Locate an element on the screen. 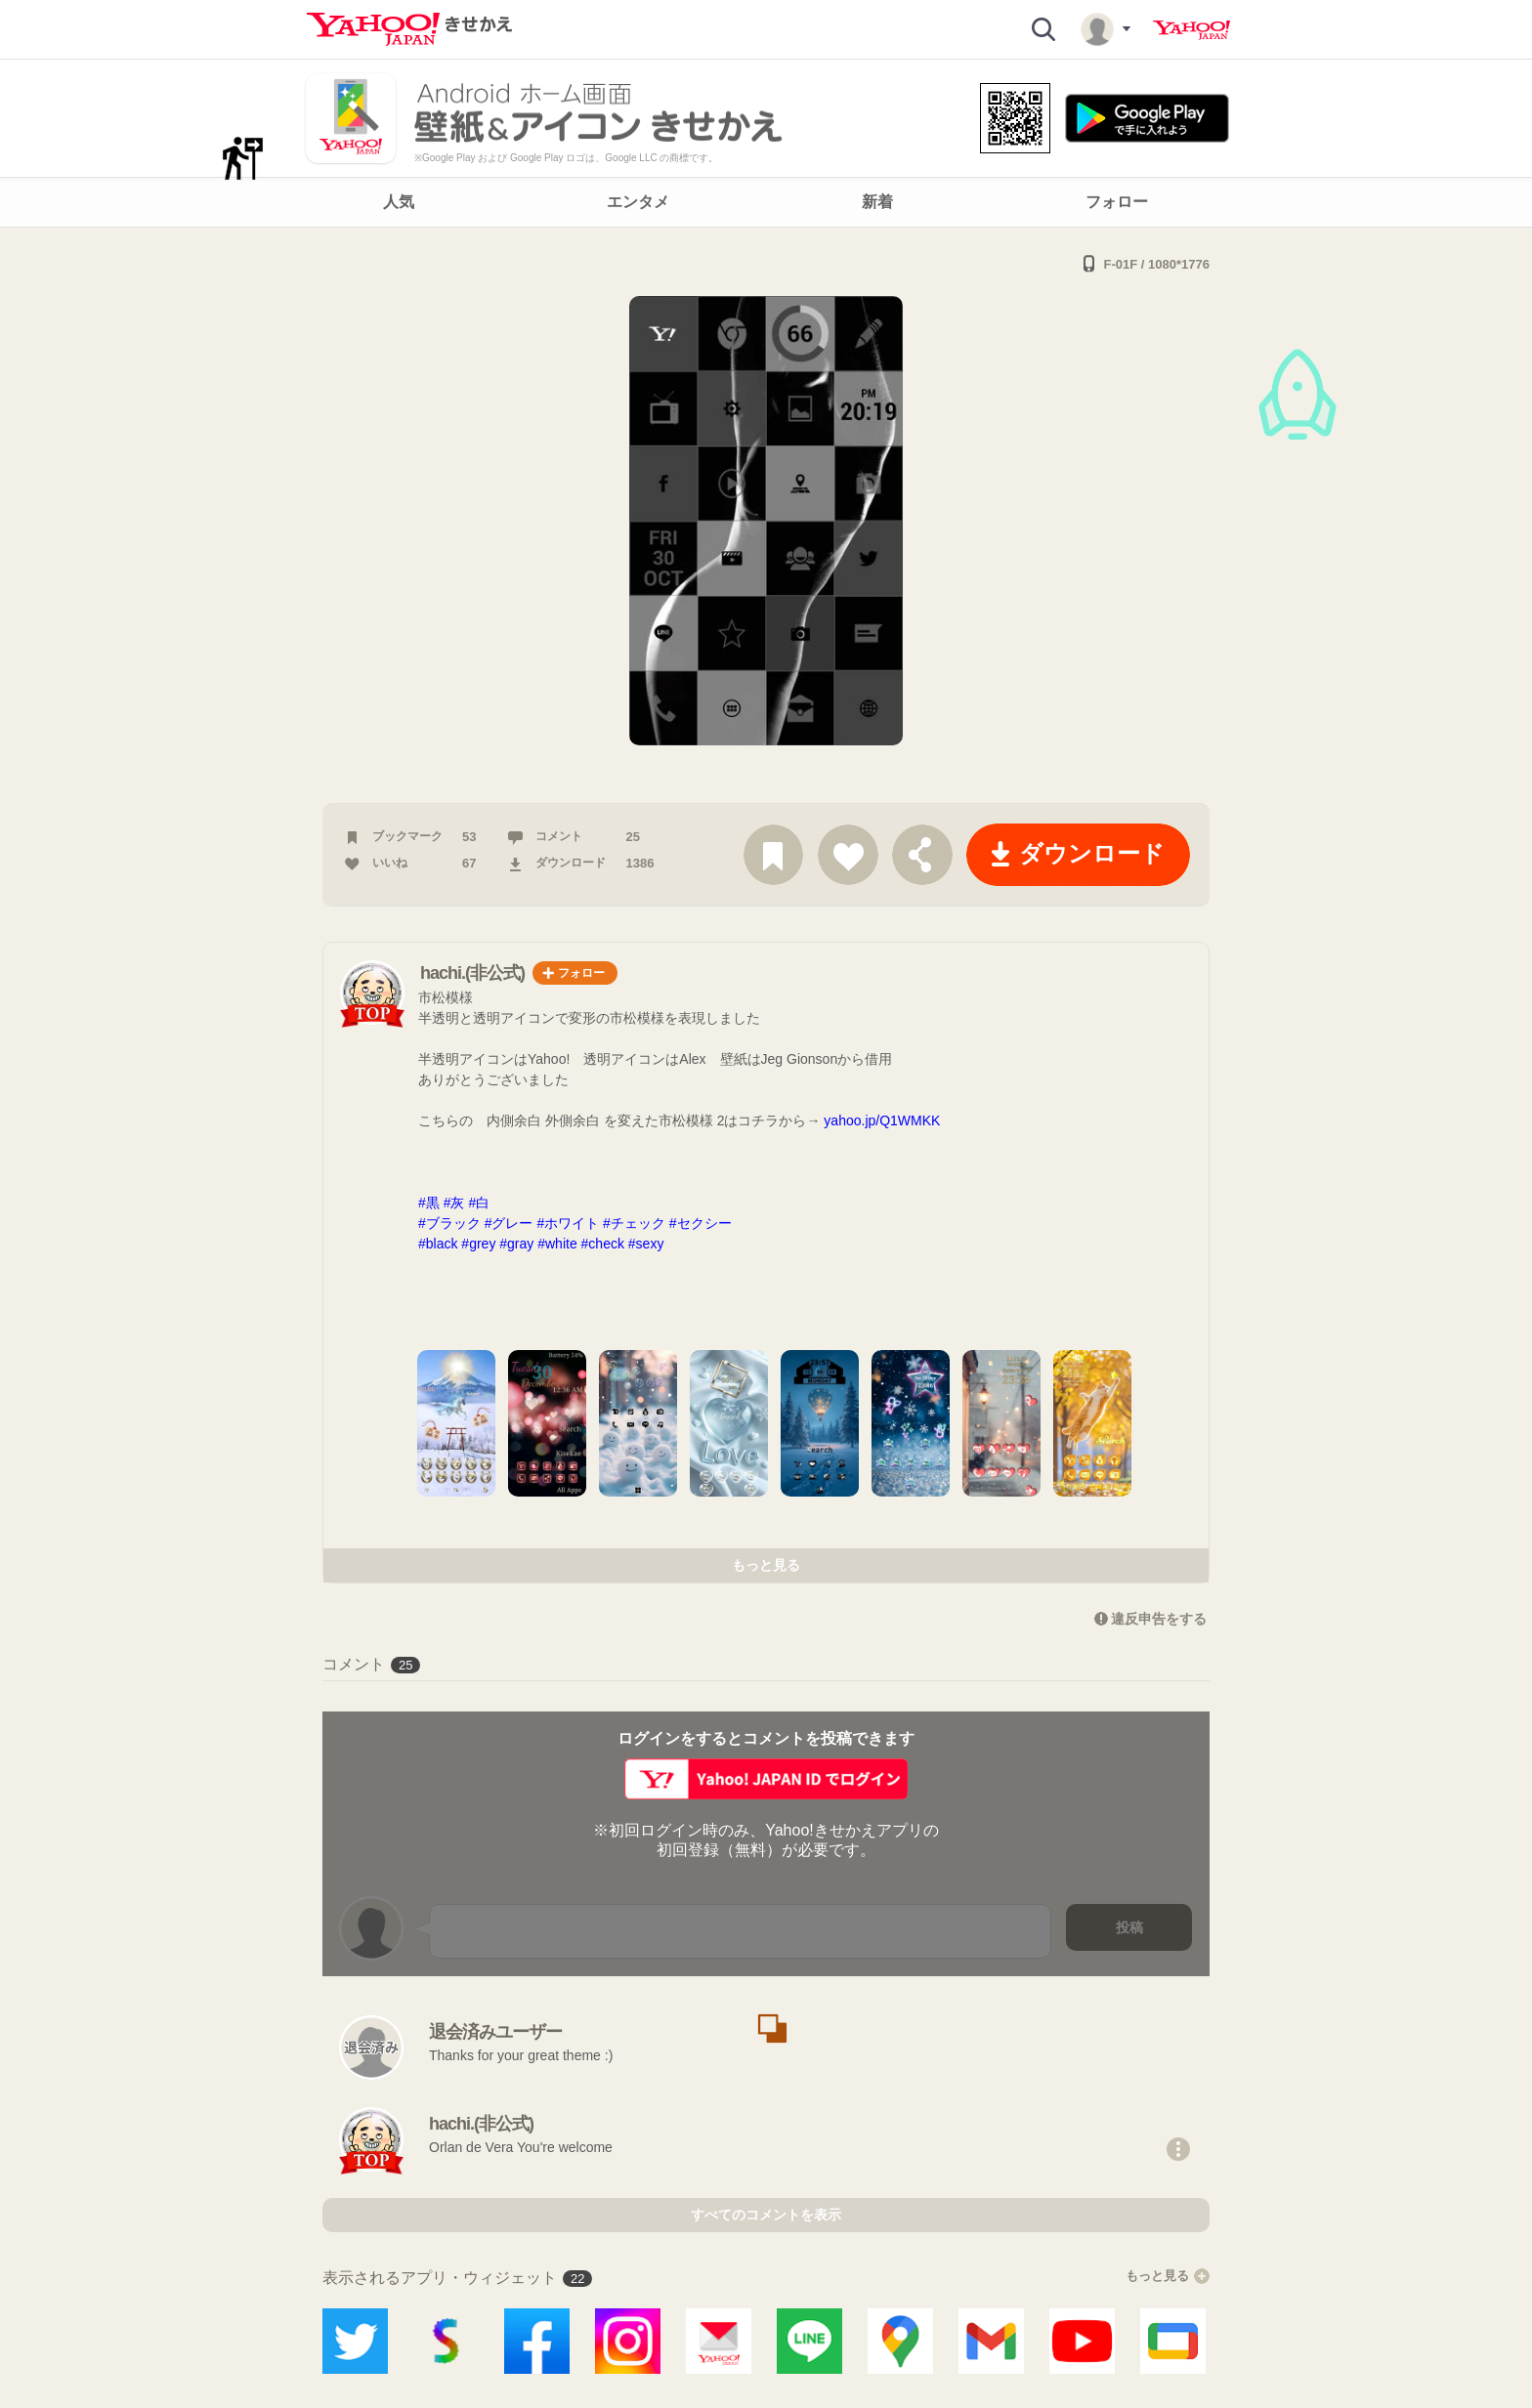 This screenshot has width=1532, height=2408. follow directional signs or navigation guidance is located at coordinates (242, 157).